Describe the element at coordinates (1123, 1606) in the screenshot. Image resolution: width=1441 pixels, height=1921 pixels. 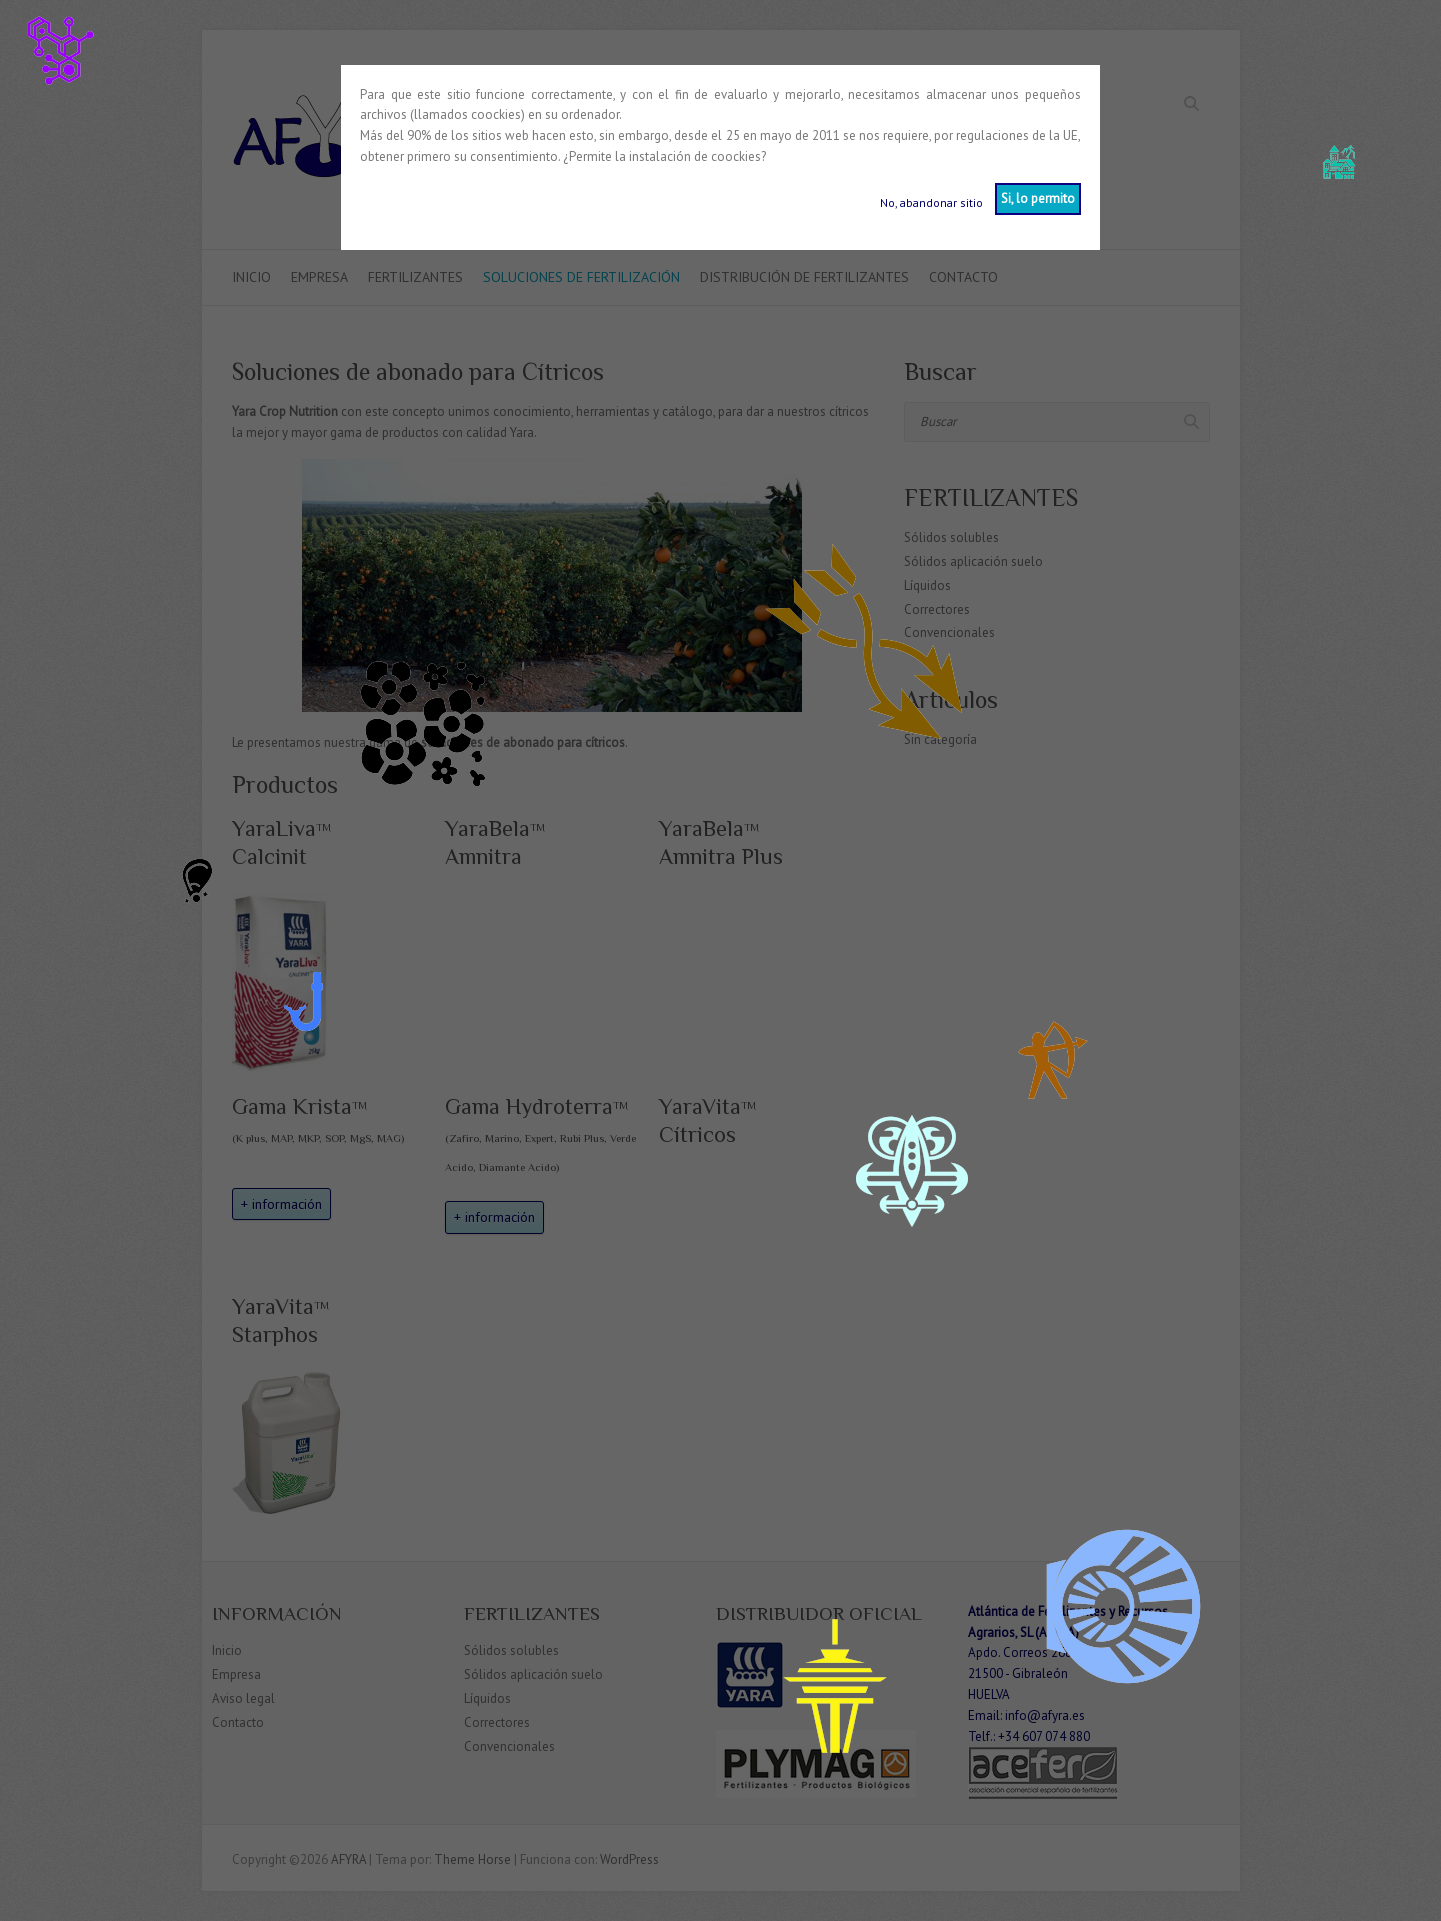
I see `toggle flashlight on/off` at that location.